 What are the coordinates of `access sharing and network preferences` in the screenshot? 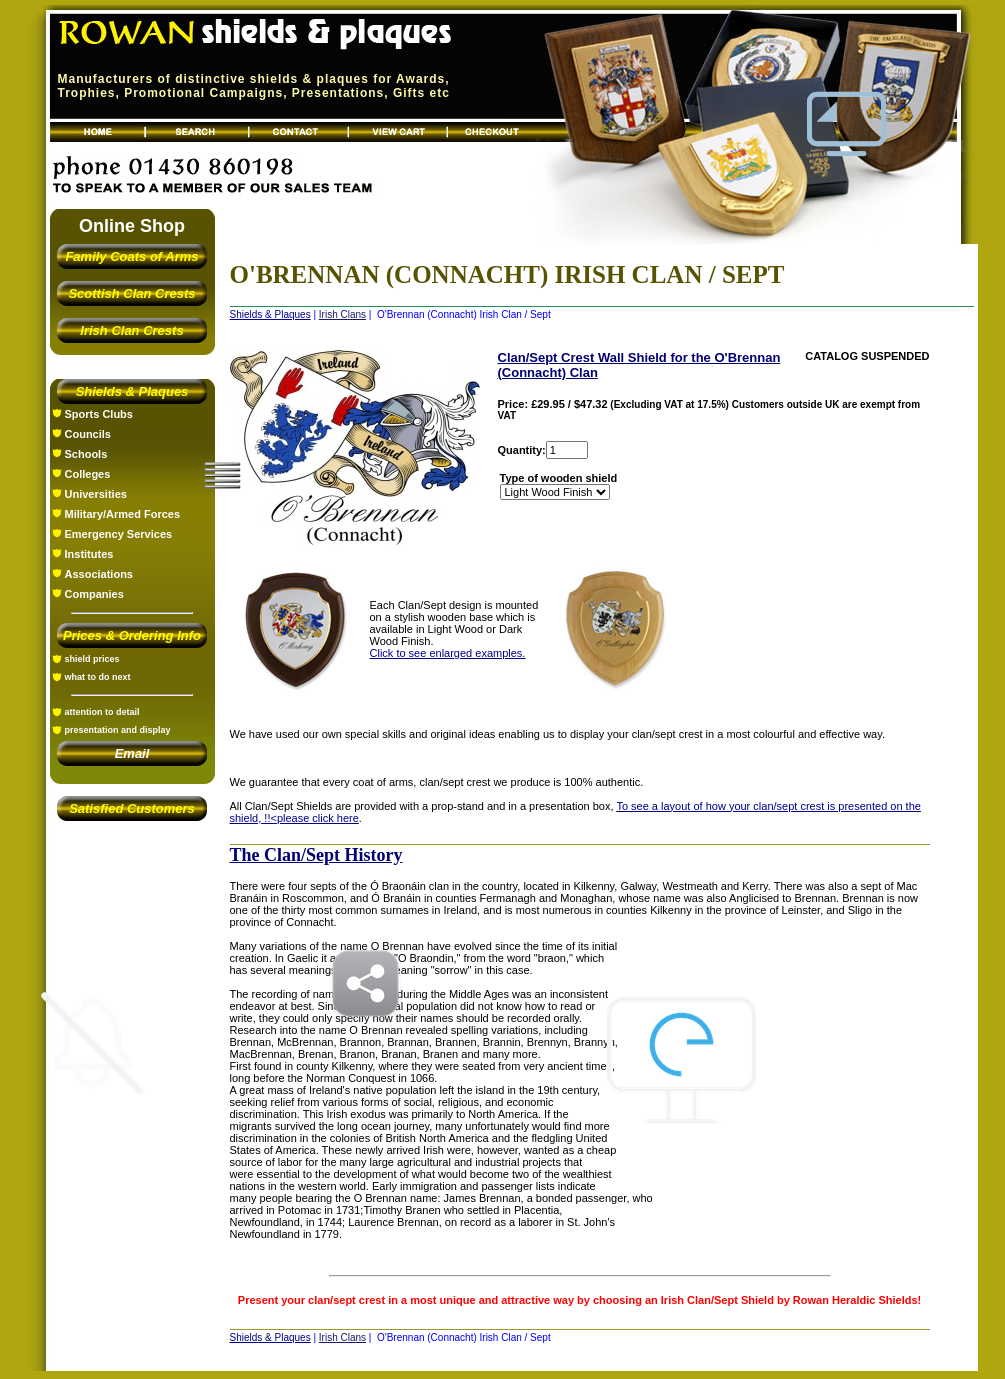 It's located at (365, 984).